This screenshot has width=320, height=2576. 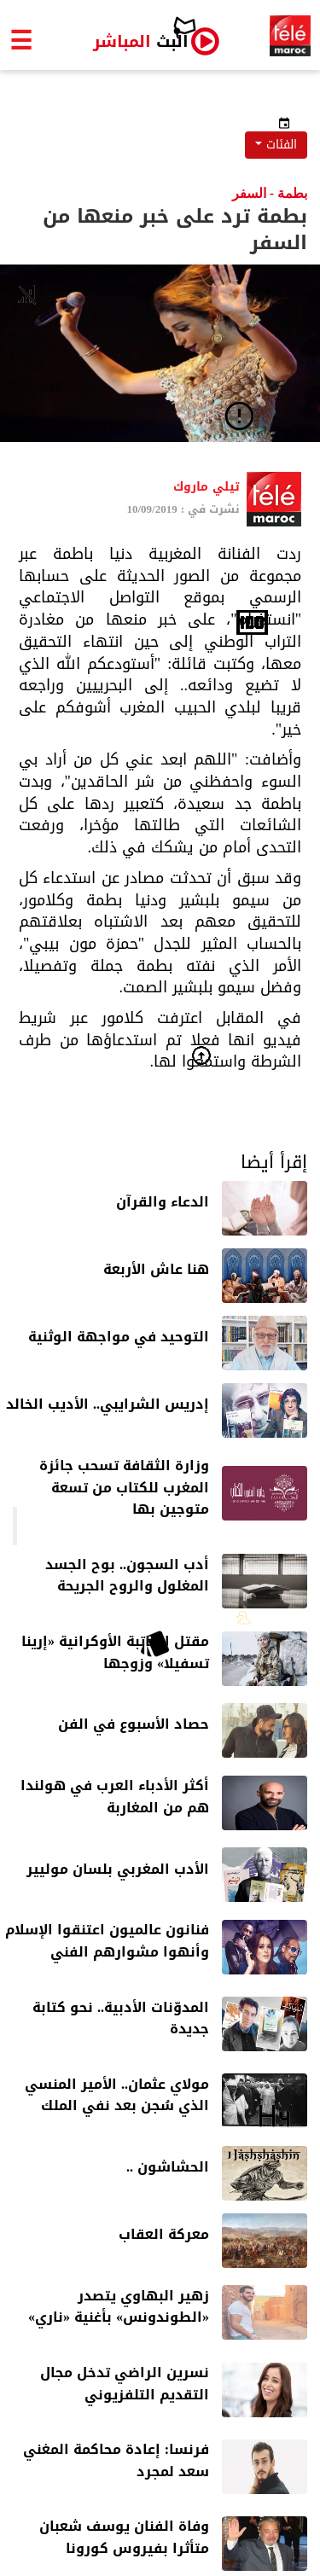 What do you see at coordinates (27, 295) in the screenshot?
I see `no cellular signal available` at bounding box center [27, 295].